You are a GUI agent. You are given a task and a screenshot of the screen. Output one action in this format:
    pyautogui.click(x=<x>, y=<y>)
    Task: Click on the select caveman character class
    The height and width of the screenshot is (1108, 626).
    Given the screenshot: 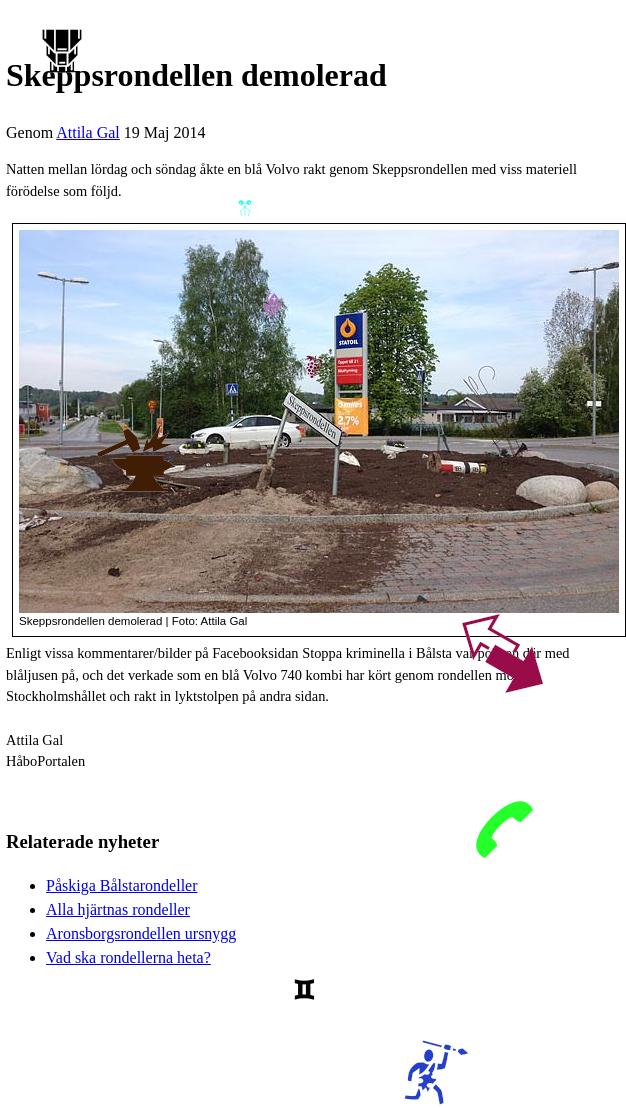 What is the action you would take?
    pyautogui.click(x=436, y=1072)
    